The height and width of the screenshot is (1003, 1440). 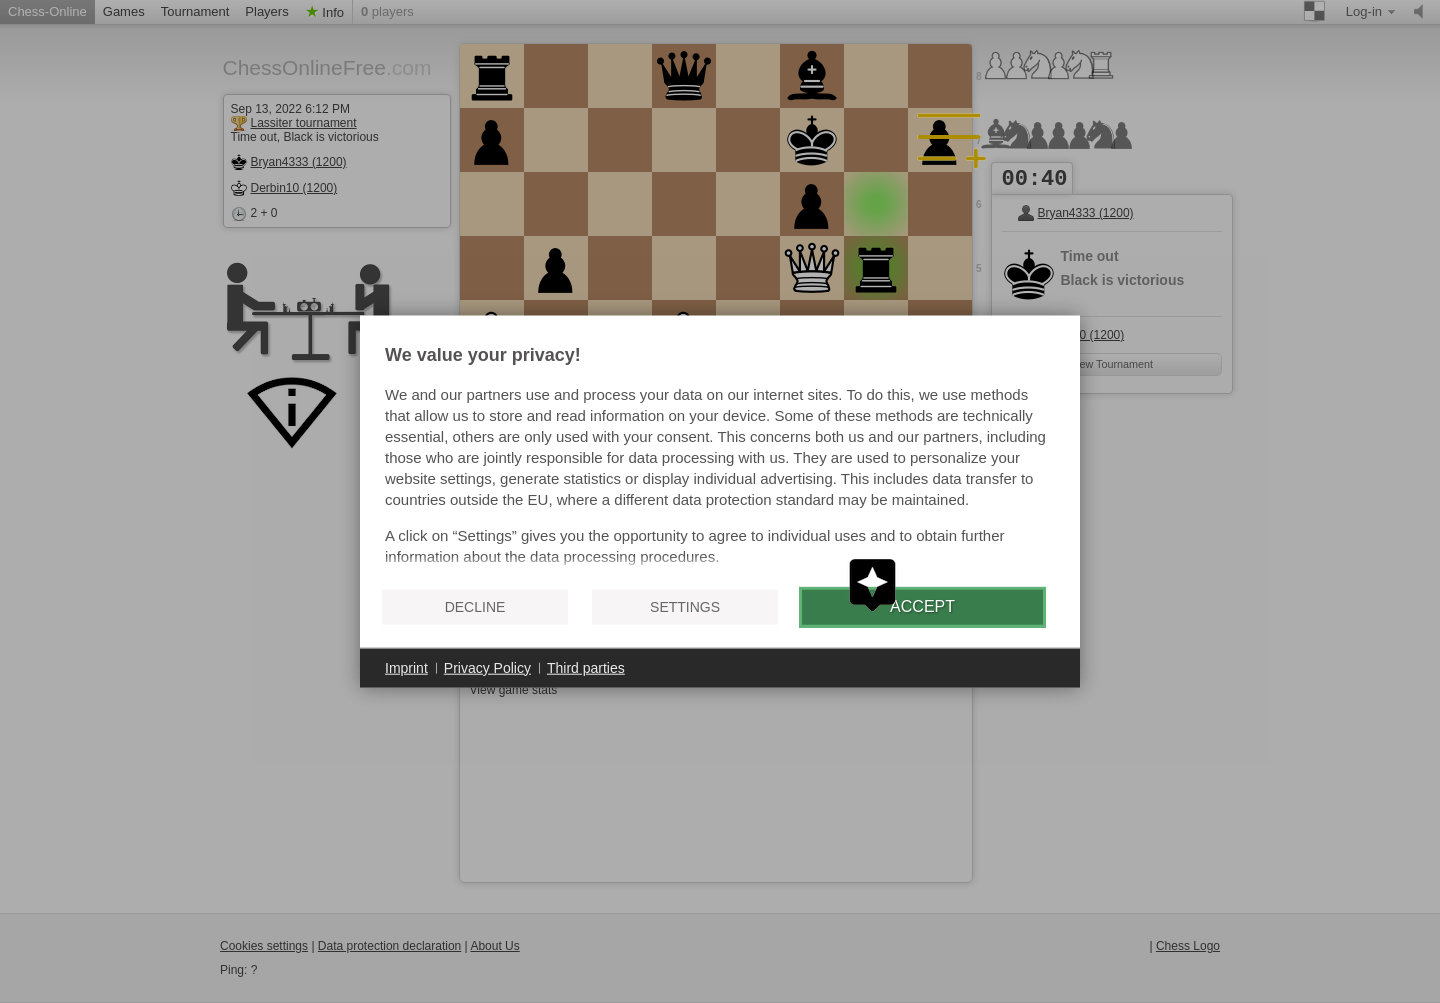 I want to click on add a new item to the list, so click(x=949, y=137).